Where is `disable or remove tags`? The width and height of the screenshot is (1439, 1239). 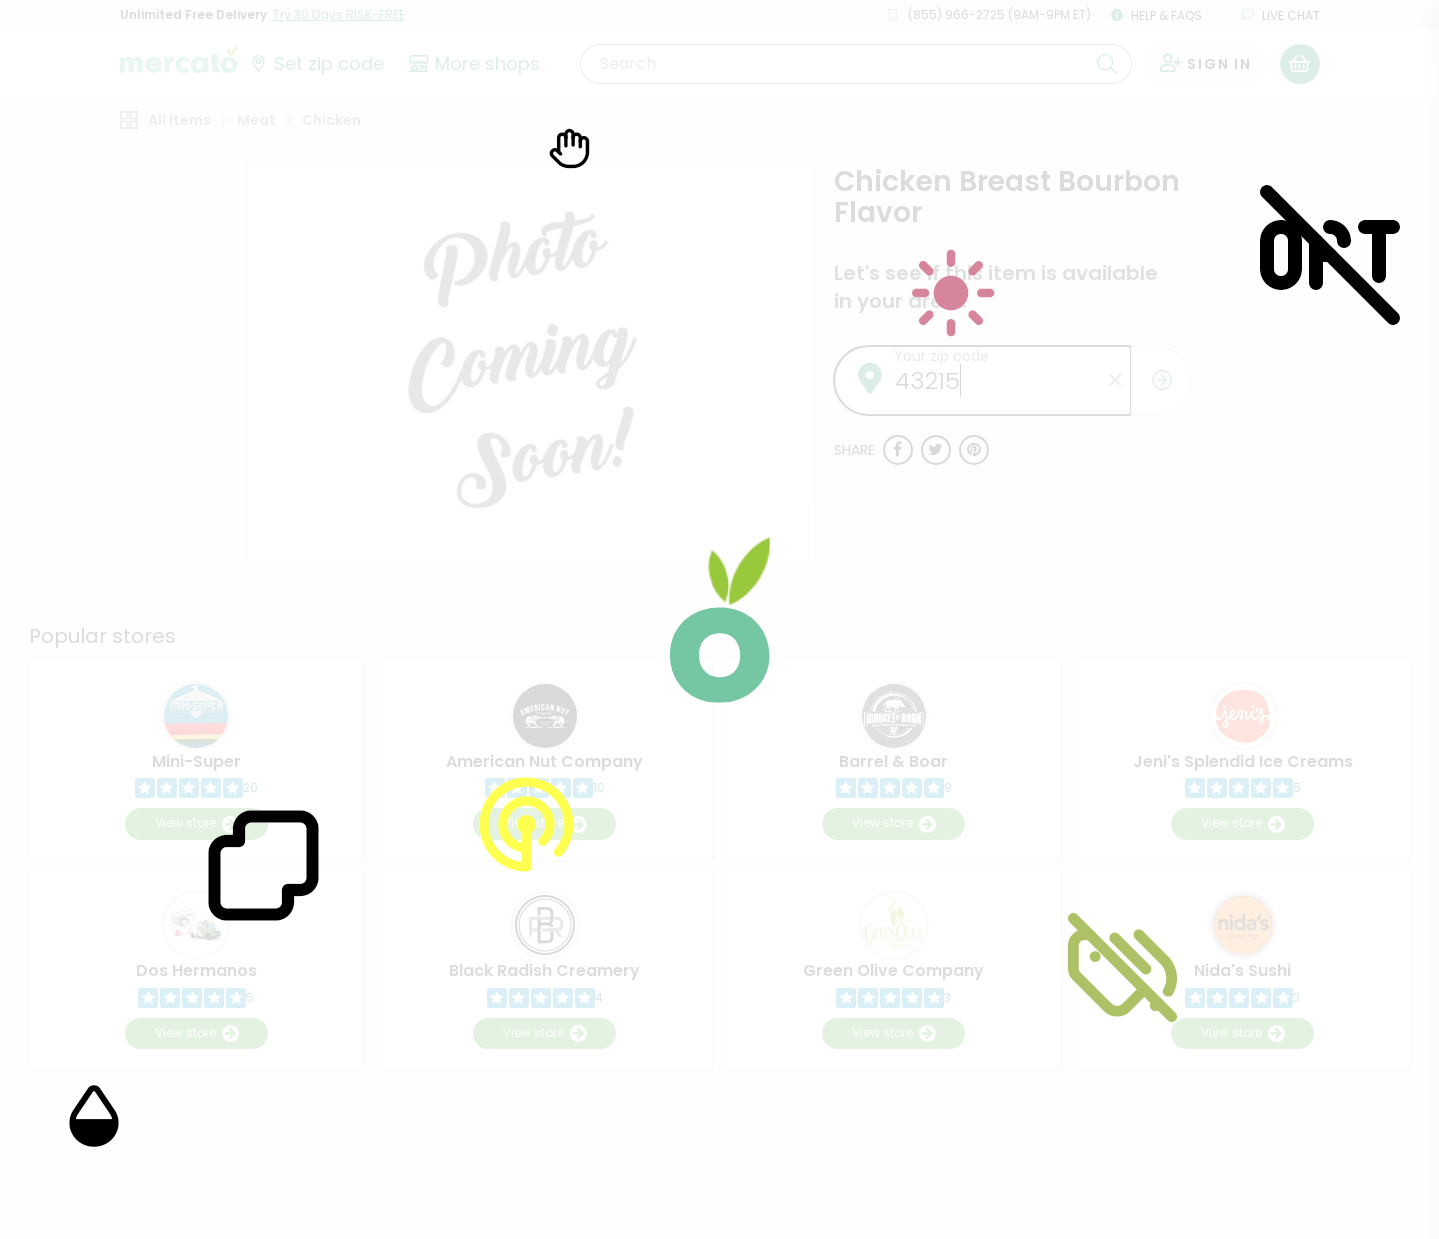 disable or remove tags is located at coordinates (1122, 967).